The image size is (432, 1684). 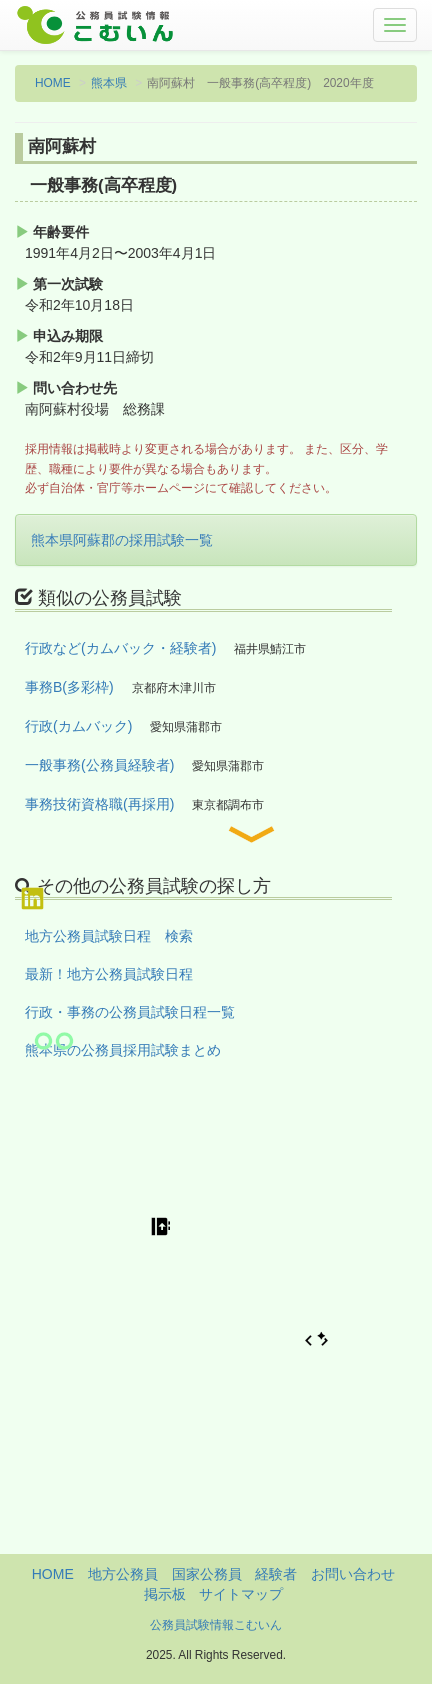 What do you see at coordinates (159, 1226) in the screenshot?
I see `upload contacts from your address book` at bounding box center [159, 1226].